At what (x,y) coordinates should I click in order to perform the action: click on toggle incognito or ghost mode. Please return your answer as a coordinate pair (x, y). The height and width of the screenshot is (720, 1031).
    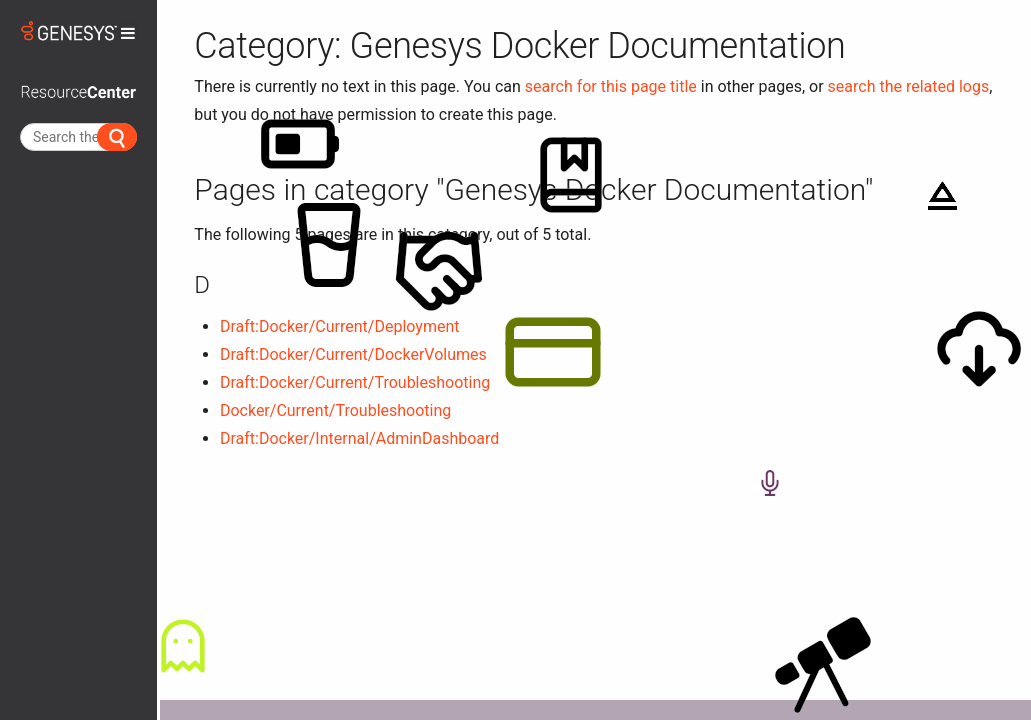
    Looking at the image, I should click on (183, 646).